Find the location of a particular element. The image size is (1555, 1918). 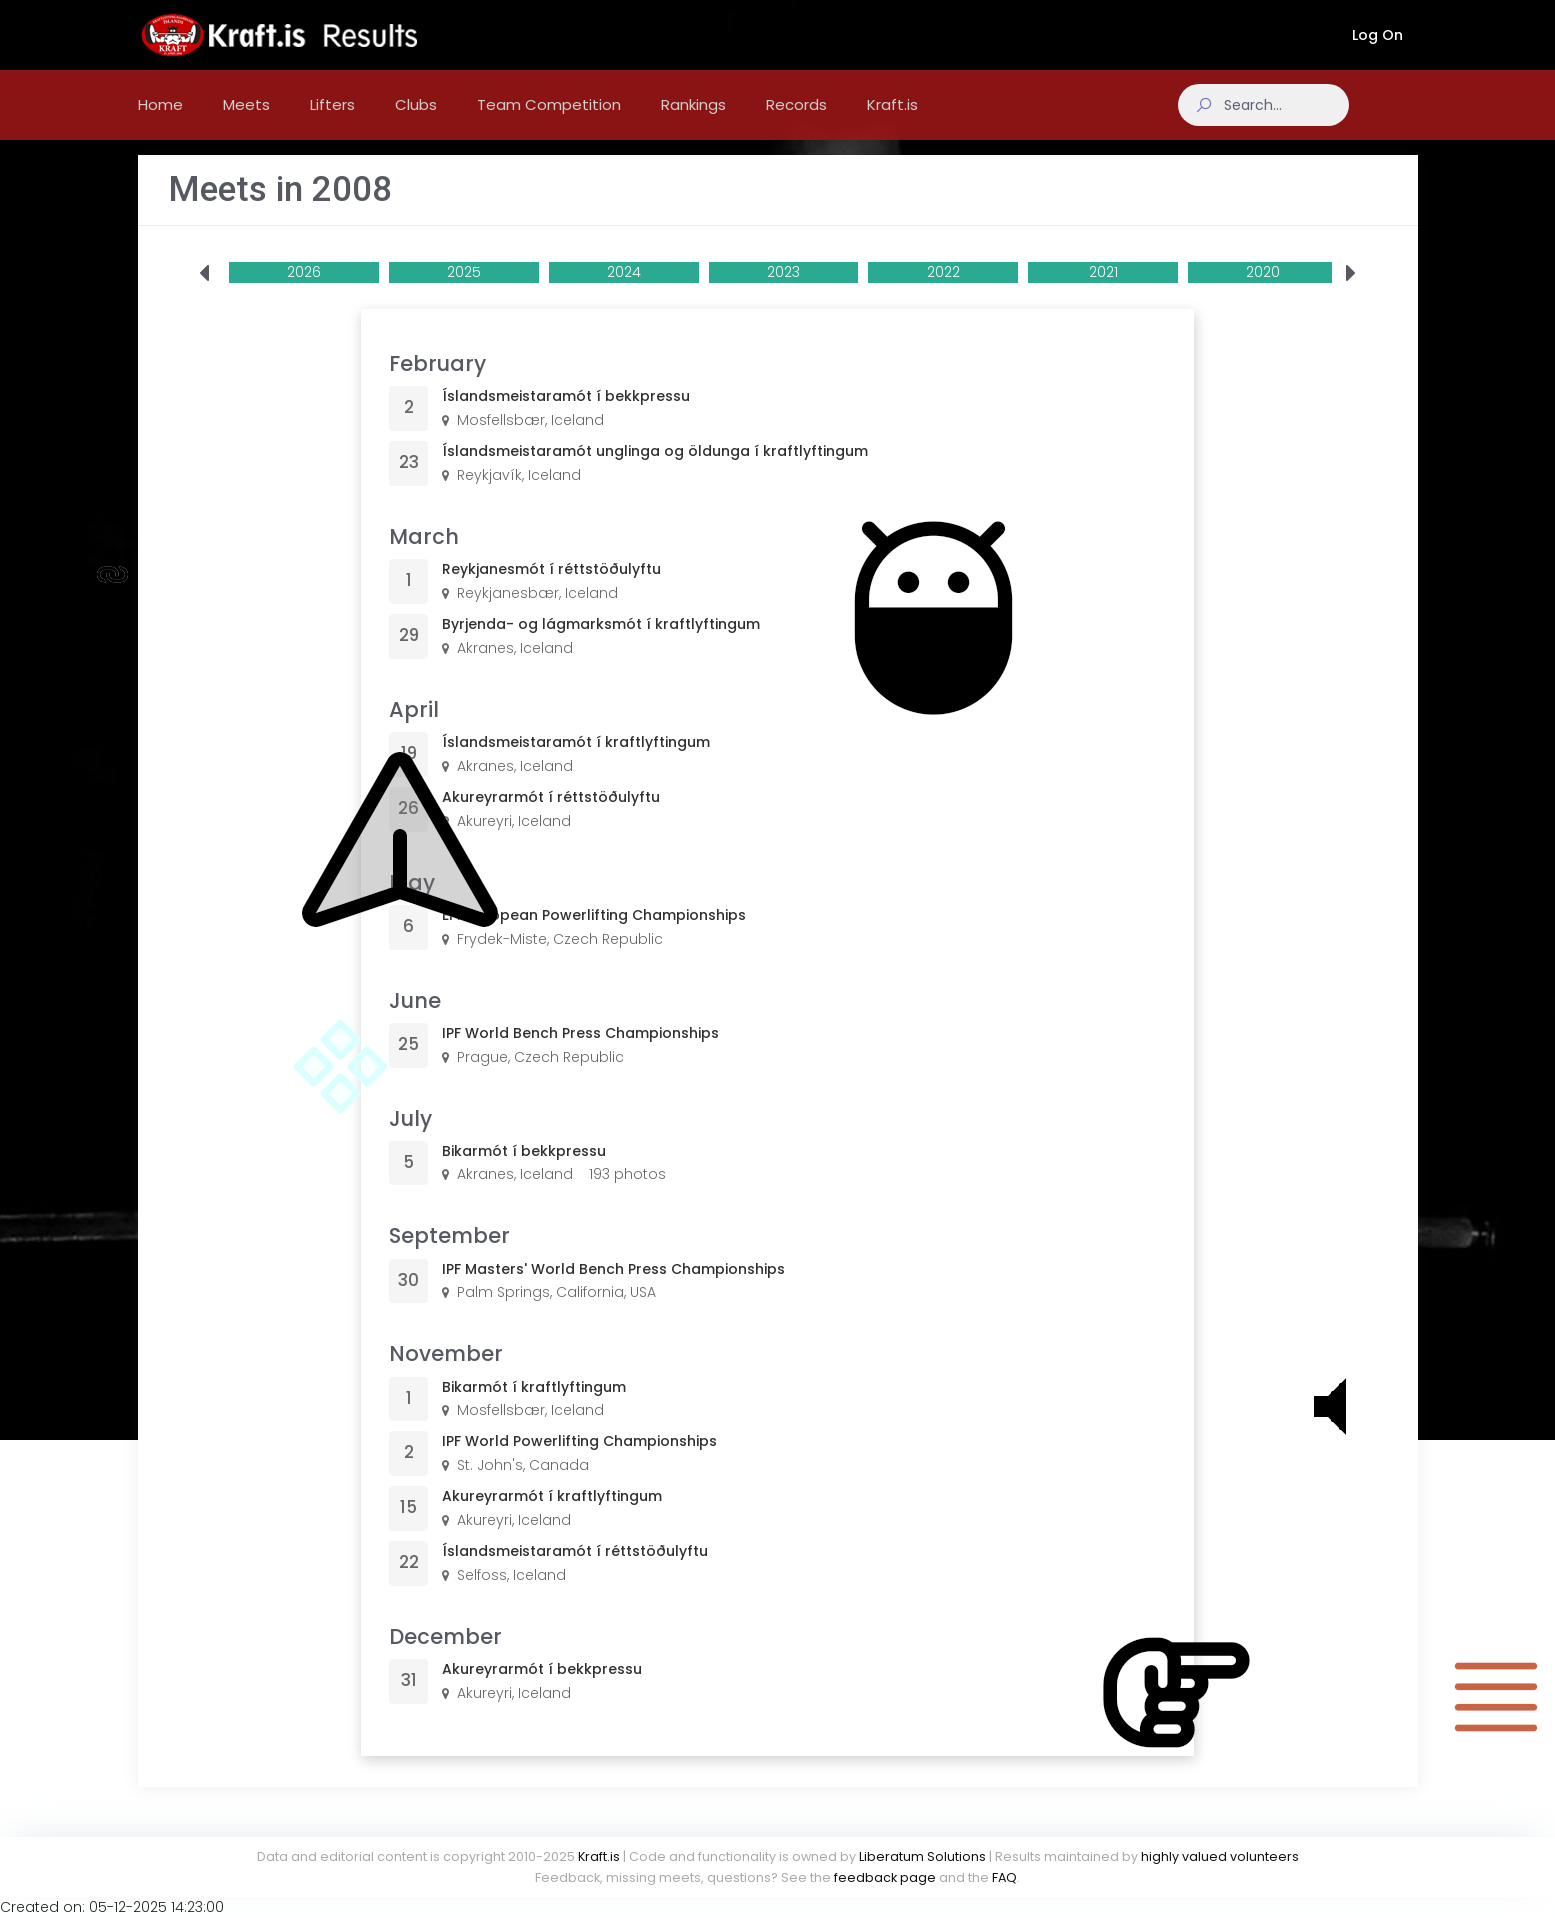

mute audio or turn off sound is located at coordinates (1331, 1406).